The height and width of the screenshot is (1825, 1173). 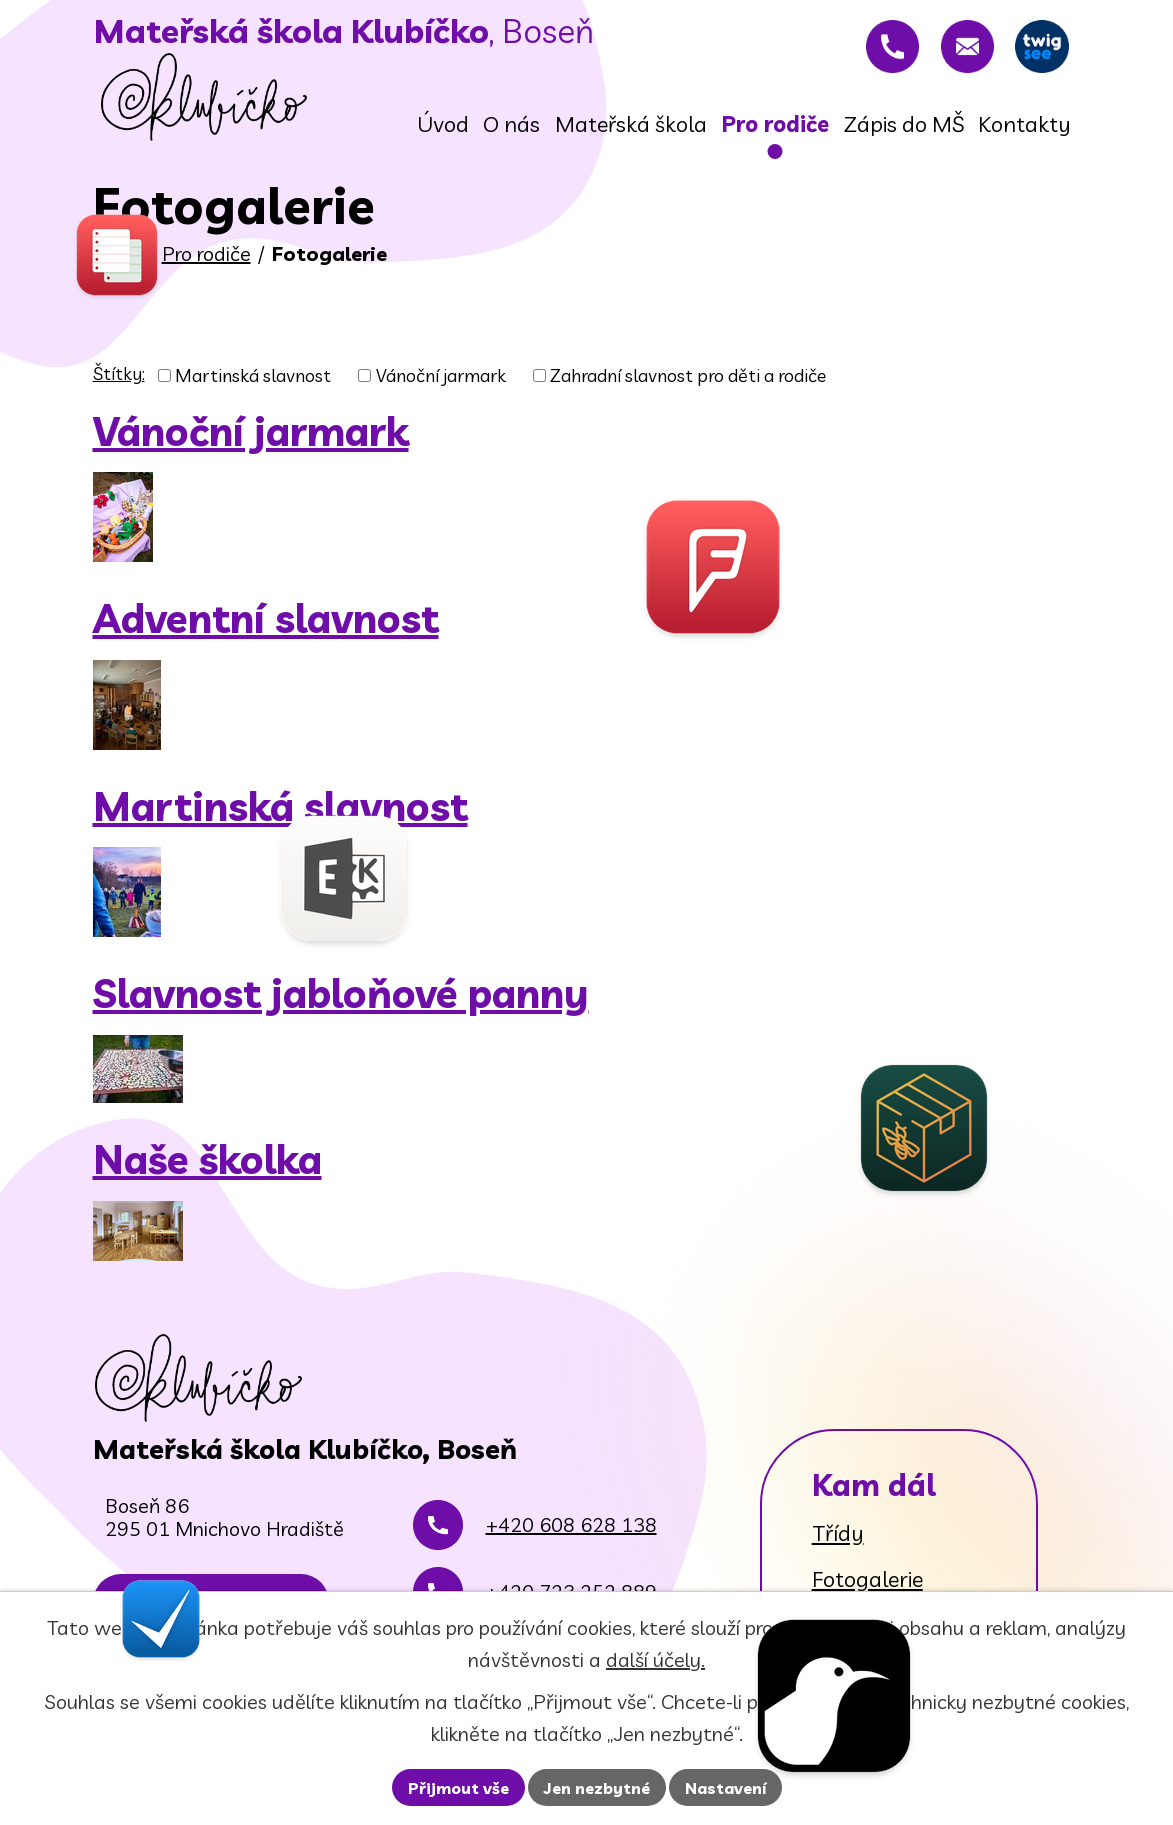 What do you see at coordinates (834, 1696) in the screenshot?
I see `open cinny matrix messaging client` at bounding box center [834, 1696].